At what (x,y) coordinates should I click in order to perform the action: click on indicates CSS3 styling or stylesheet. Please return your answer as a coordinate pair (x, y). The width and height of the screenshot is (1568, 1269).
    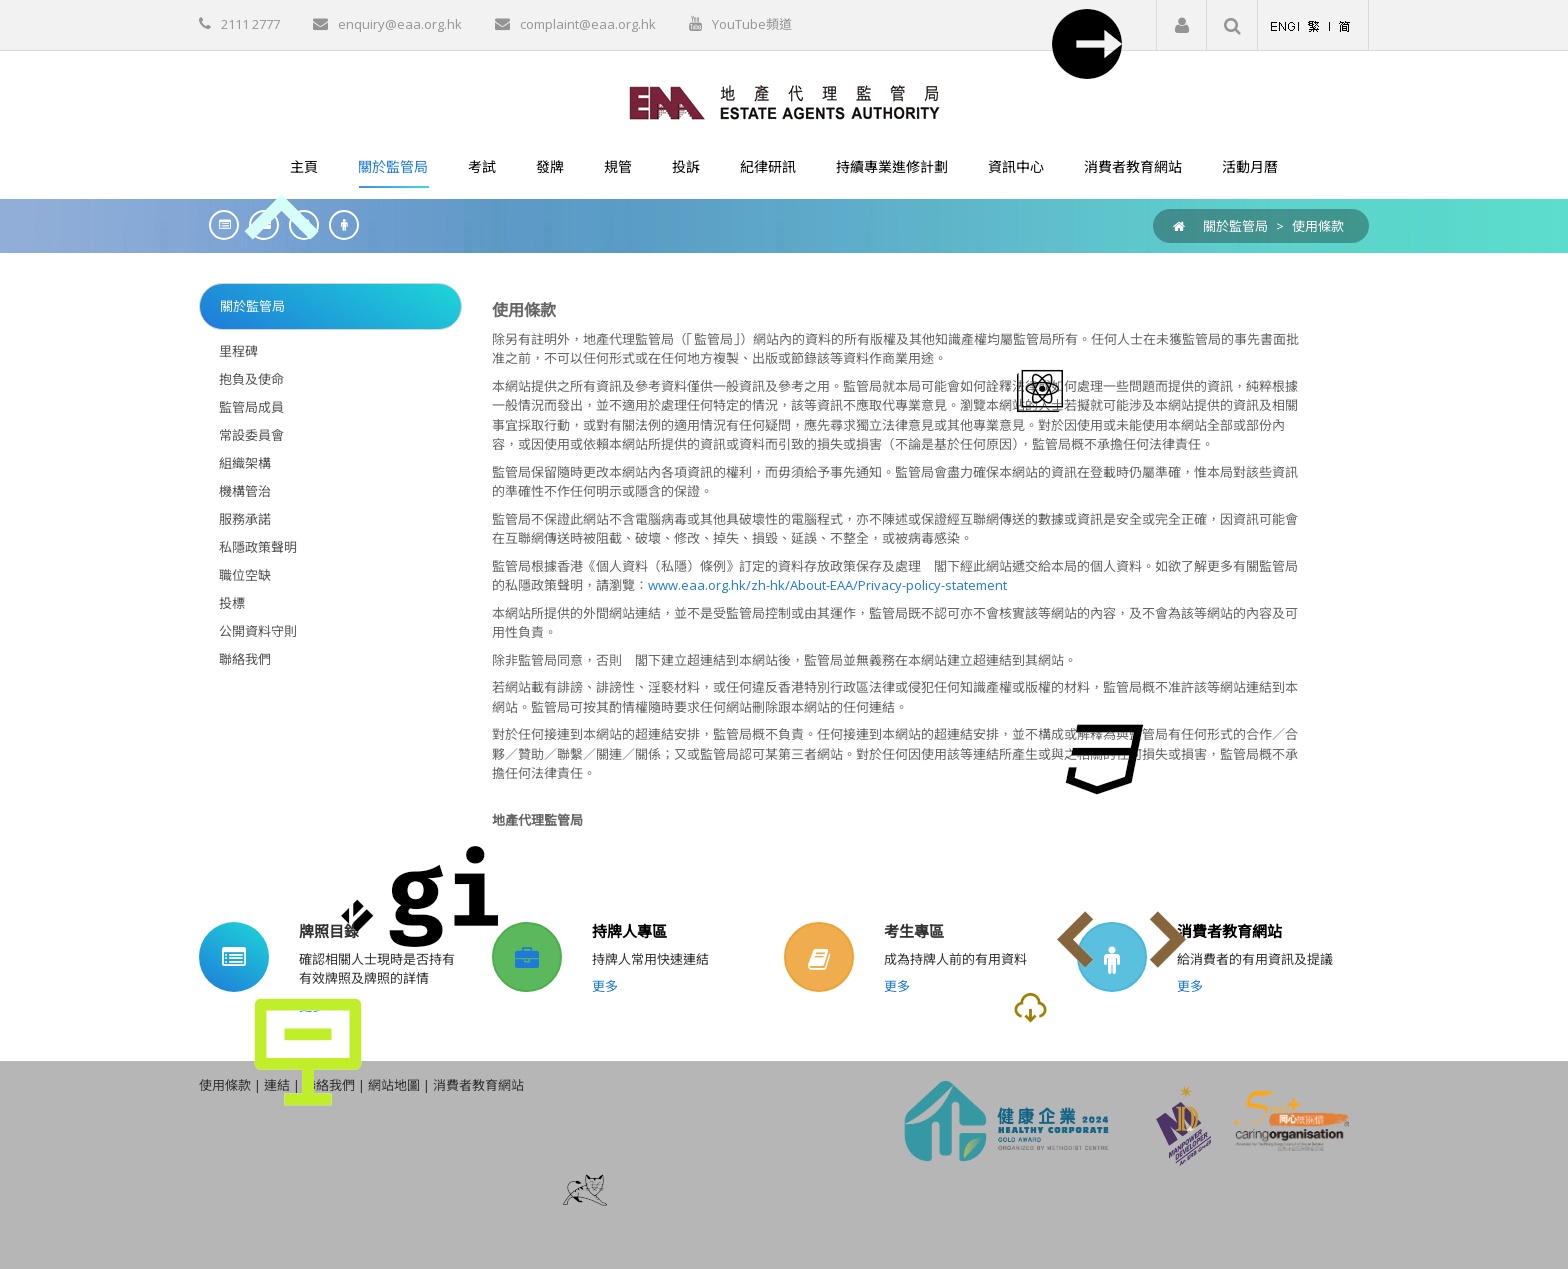
    Looking at the image, I should click on (1104, 759).